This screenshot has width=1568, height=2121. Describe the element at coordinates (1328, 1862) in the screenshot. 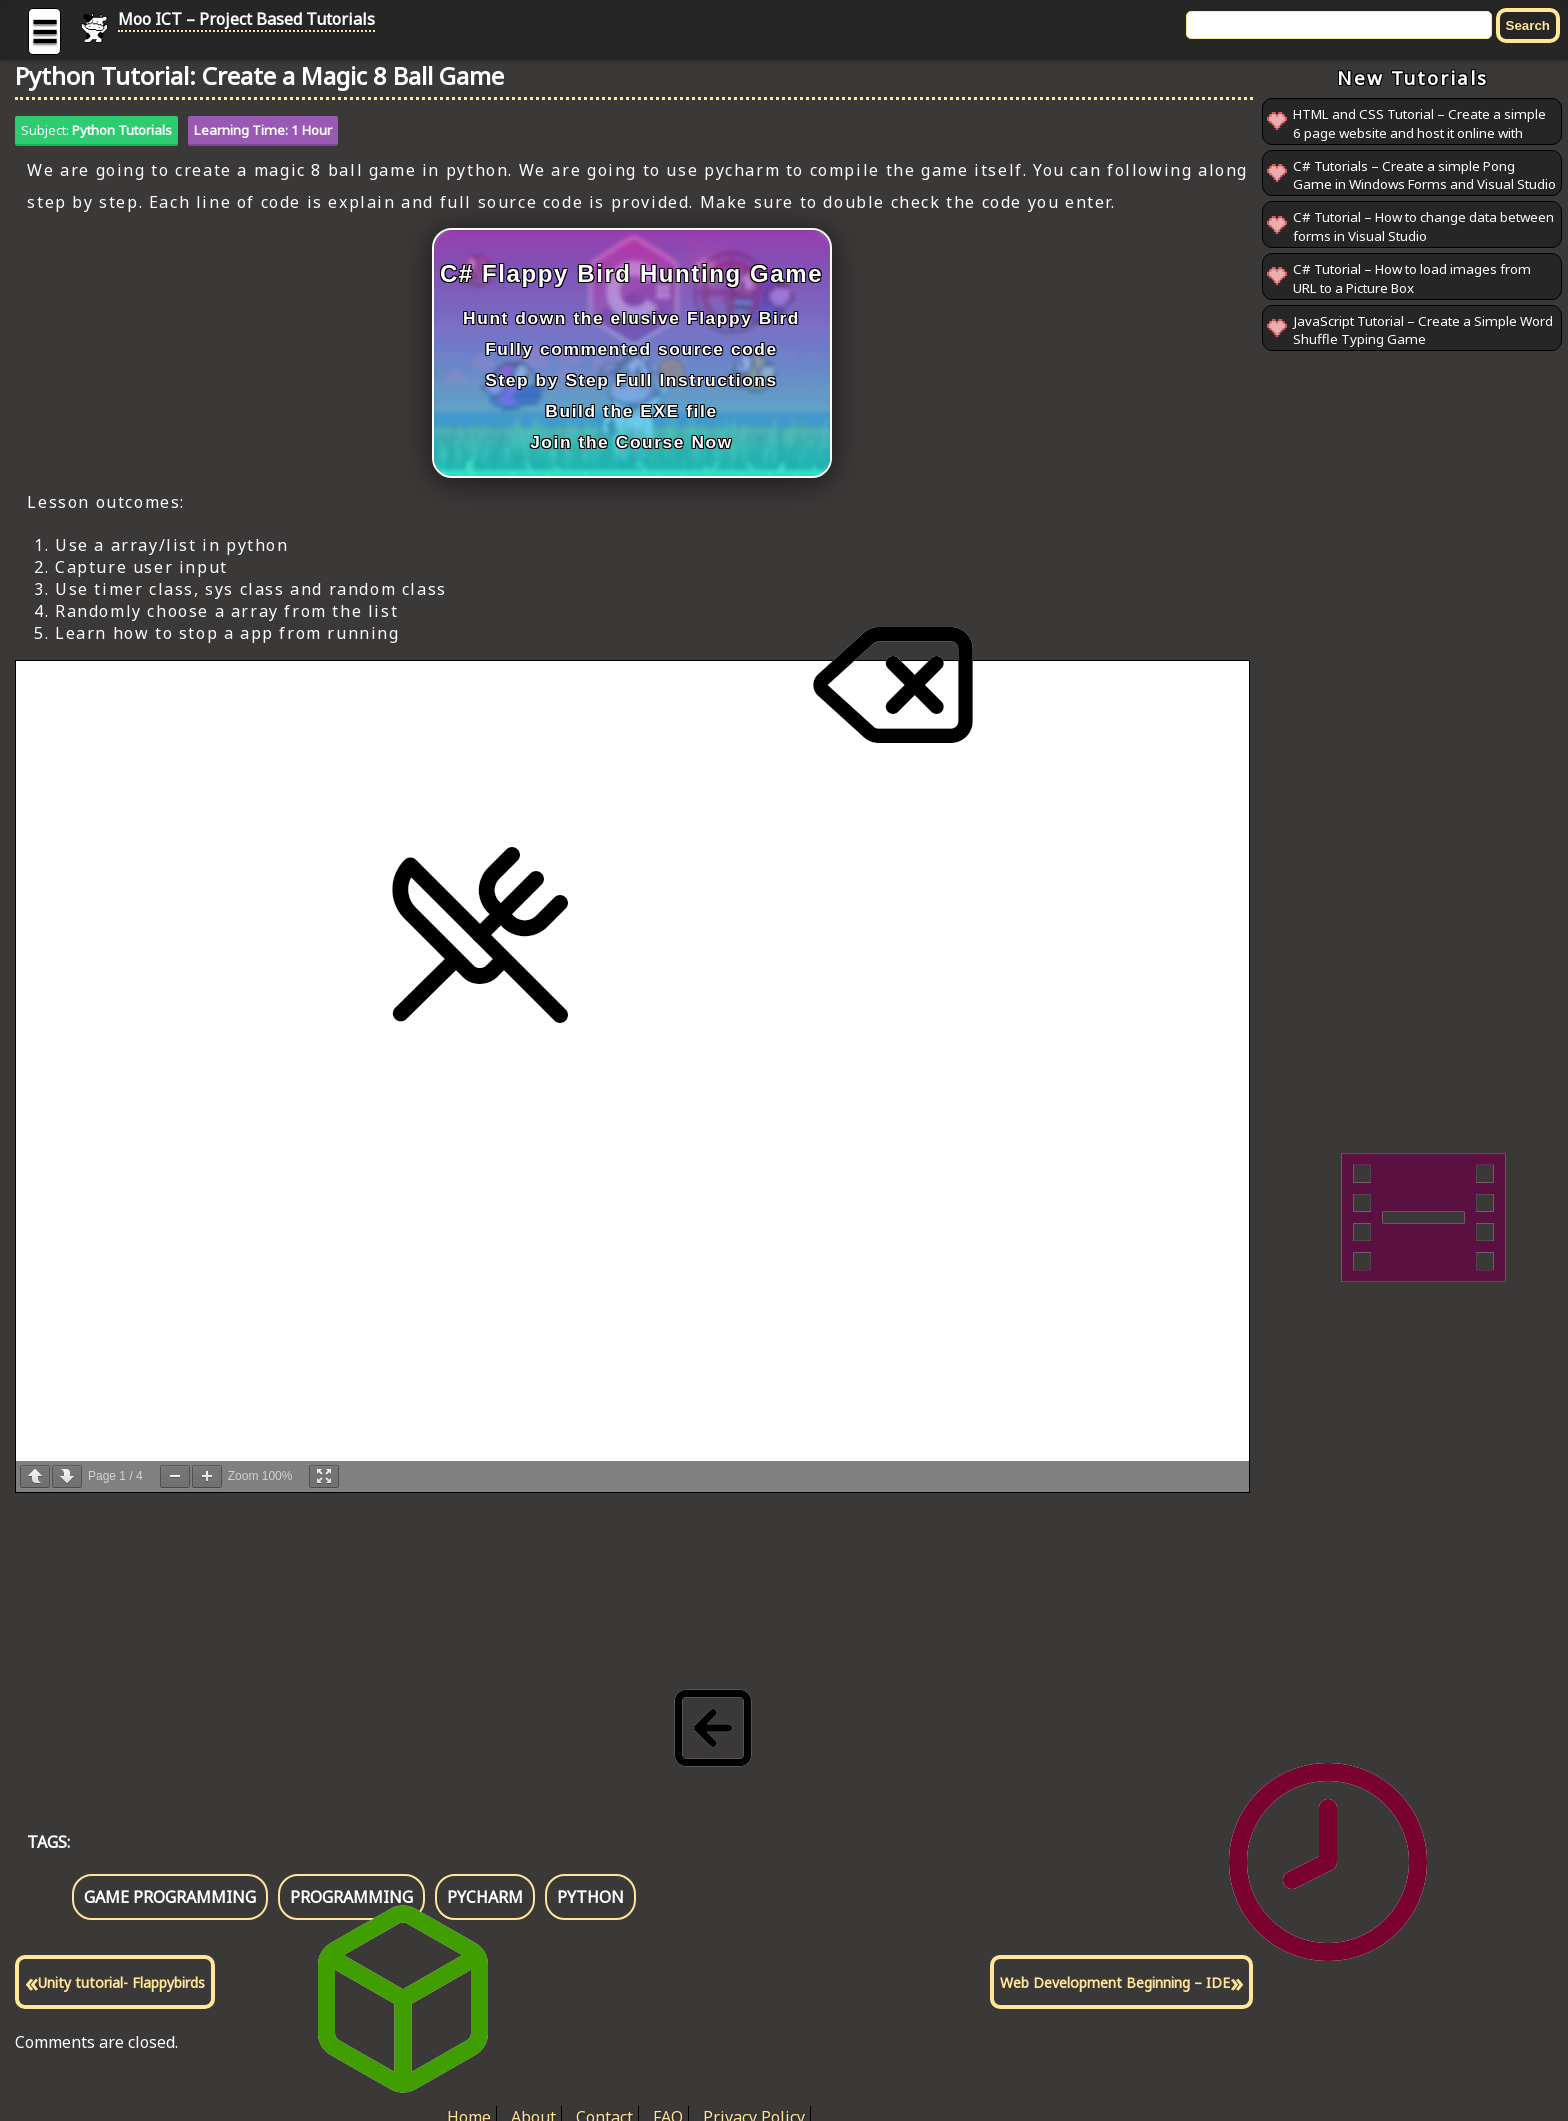

I see `indicates 8 o'clock time` at that location.